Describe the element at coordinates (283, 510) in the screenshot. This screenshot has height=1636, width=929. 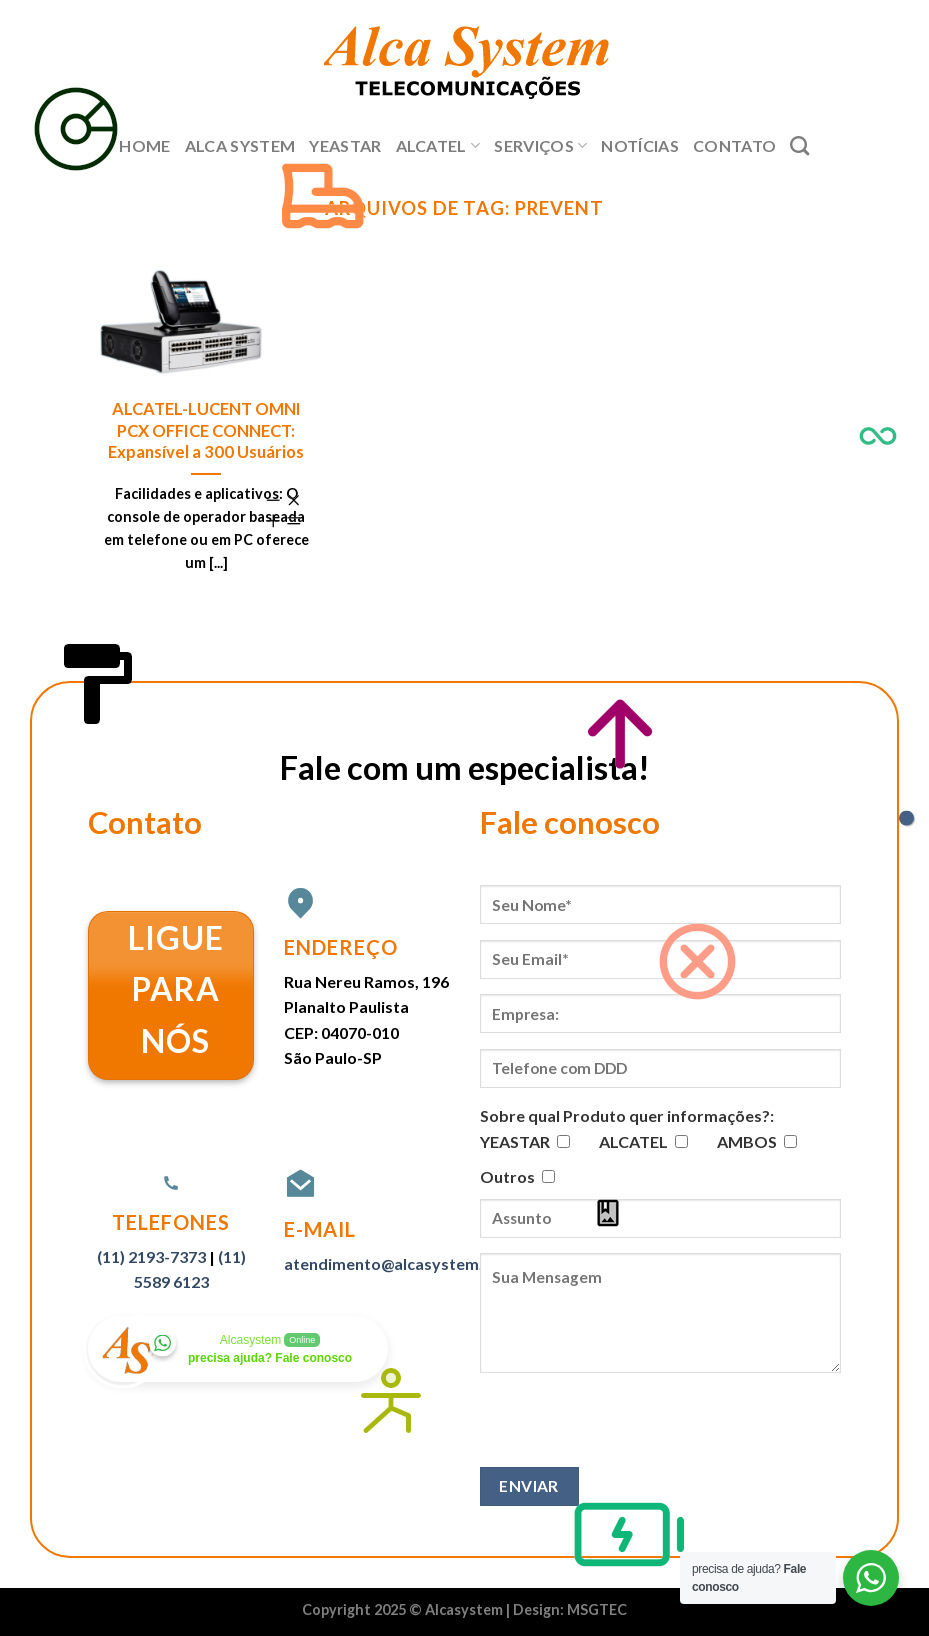
I see `access calculator or math functions` at that location.